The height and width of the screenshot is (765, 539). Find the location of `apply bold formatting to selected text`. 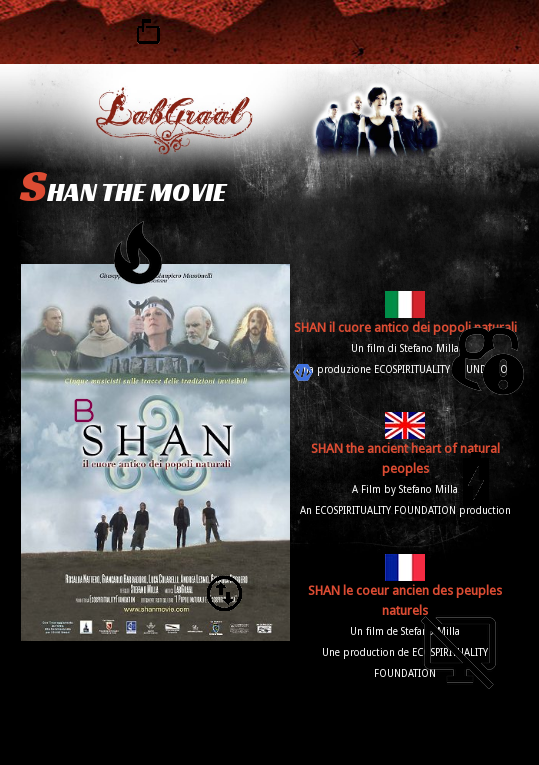

apply bold formatting to selected text is located at coordinates (83, 410).